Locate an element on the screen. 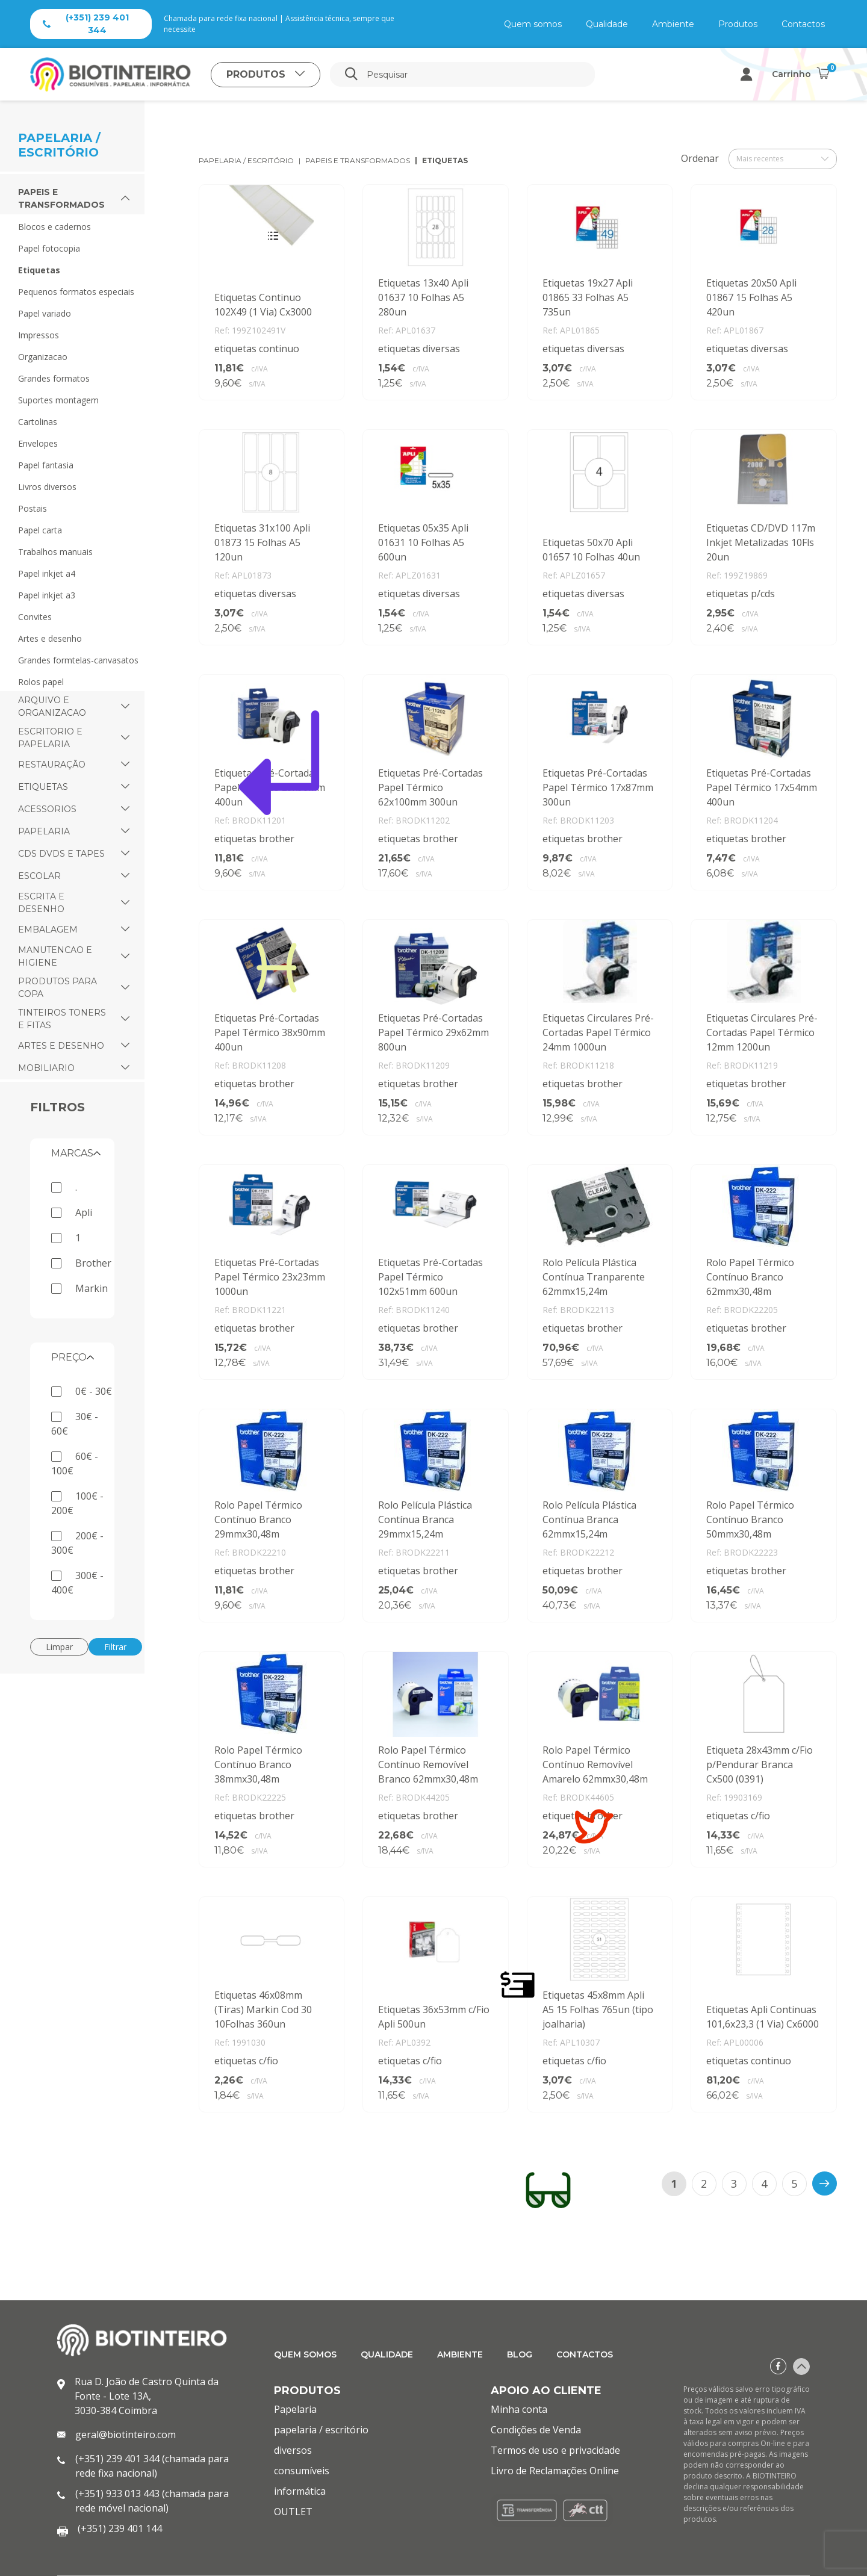 The image size is (867, 2576). toggle summer or vacation mode is located at coordinates (548, 2191).